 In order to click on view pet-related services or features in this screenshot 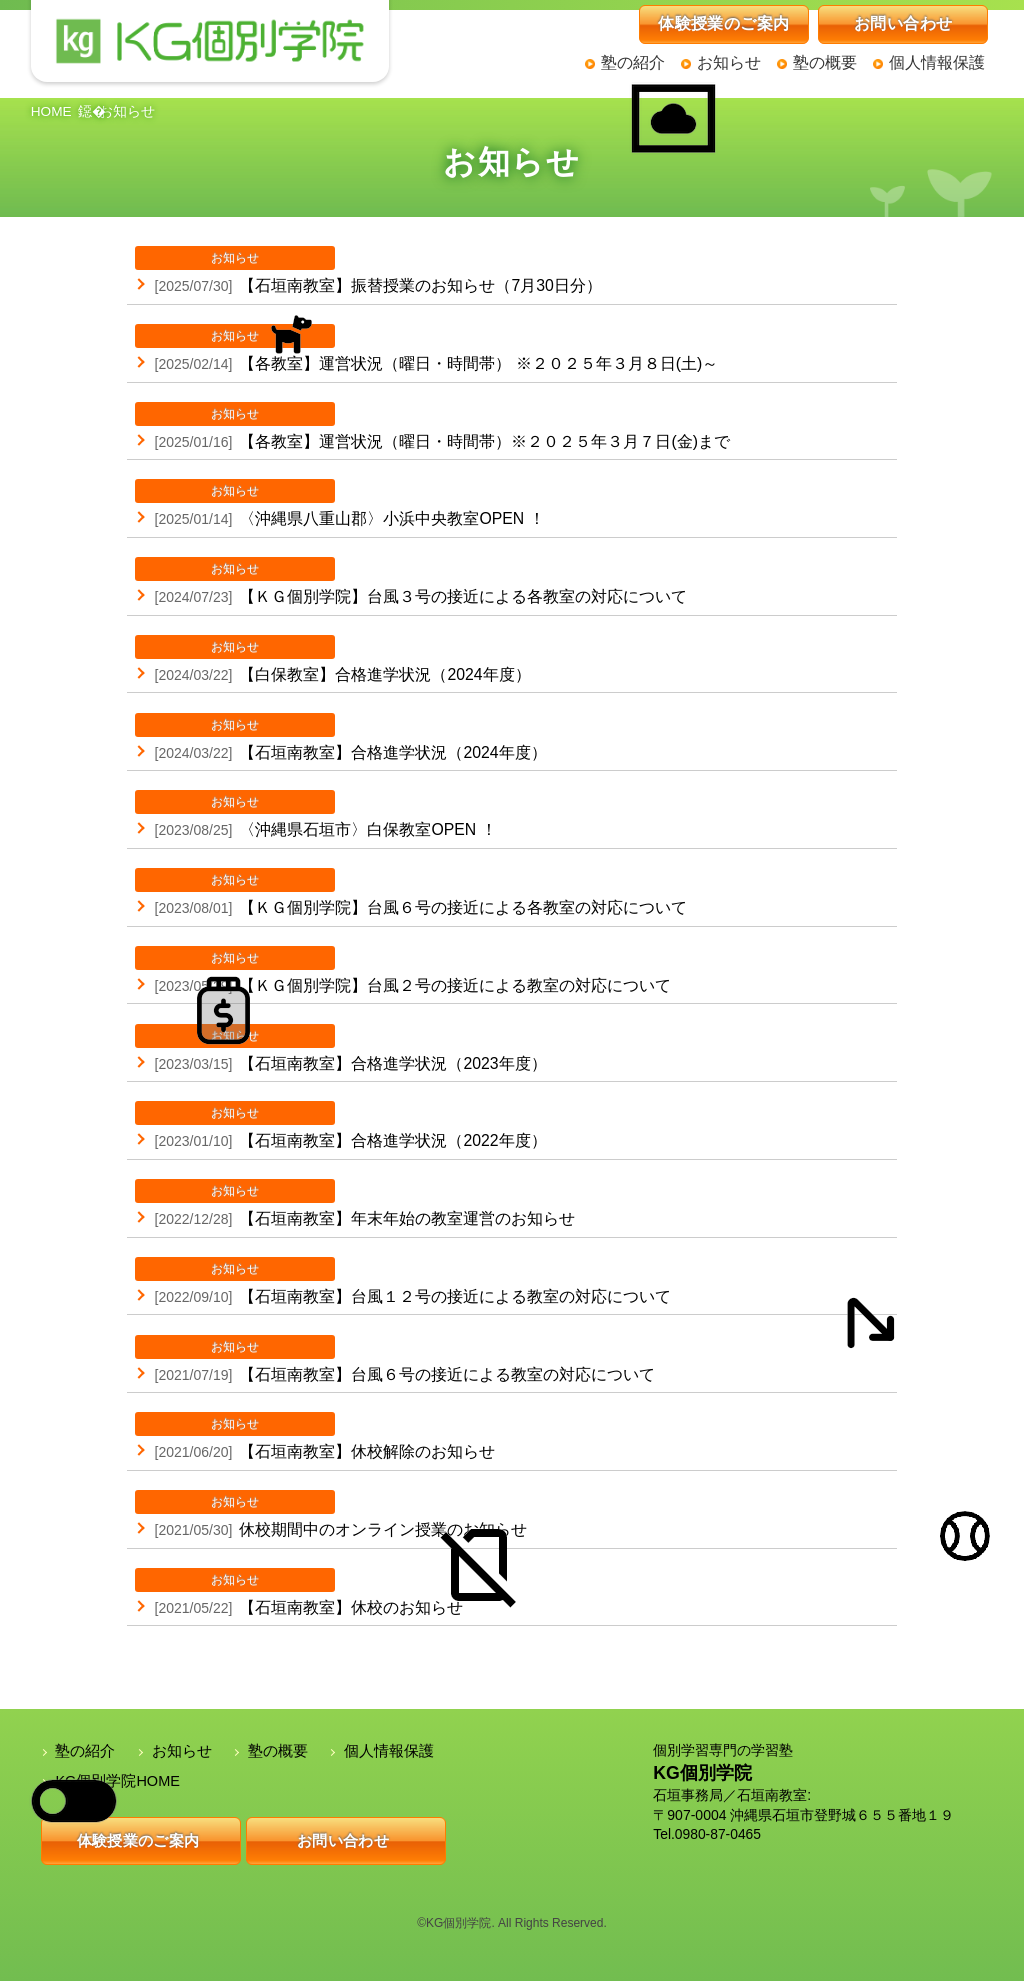, I will do `click(291, 335)`.